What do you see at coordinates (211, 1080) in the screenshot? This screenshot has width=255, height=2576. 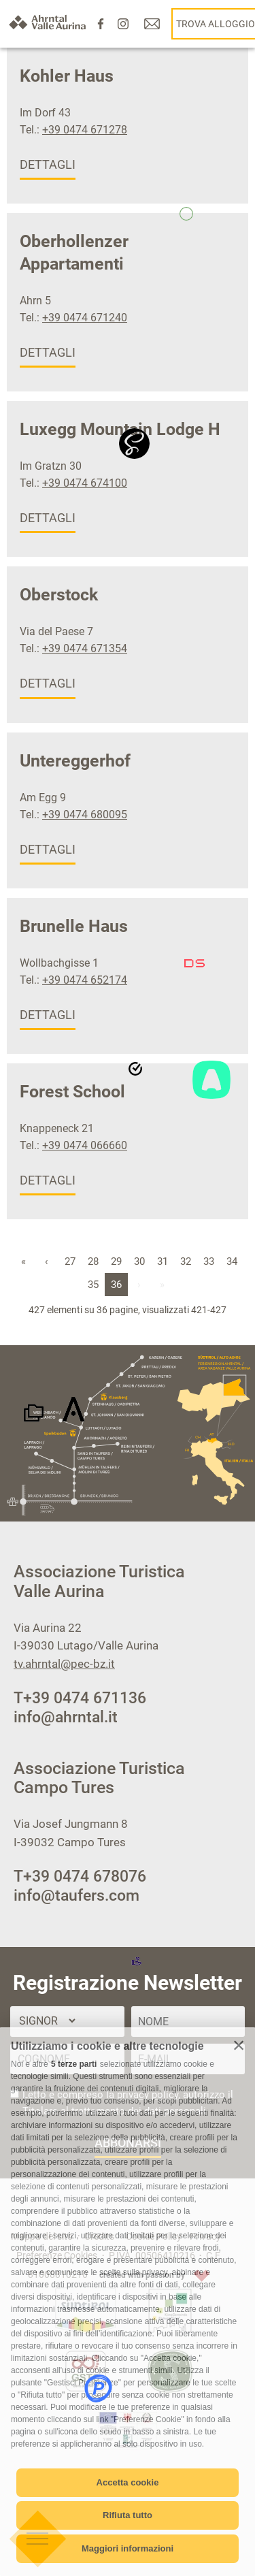 I see `open the Aircall app` at bounding box center [211, 1080].